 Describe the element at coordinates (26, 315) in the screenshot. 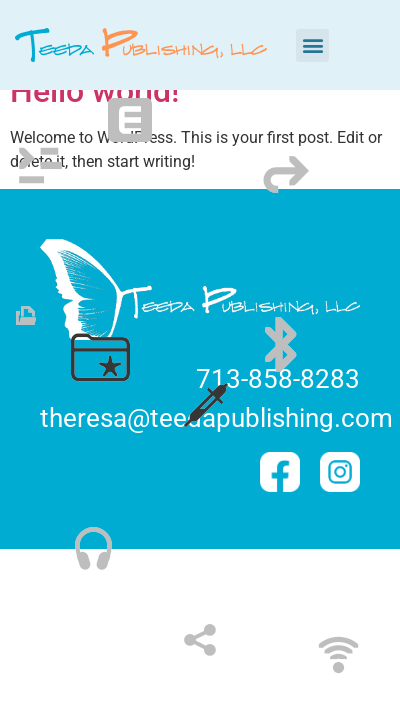

I see `open a document from files` at that location.